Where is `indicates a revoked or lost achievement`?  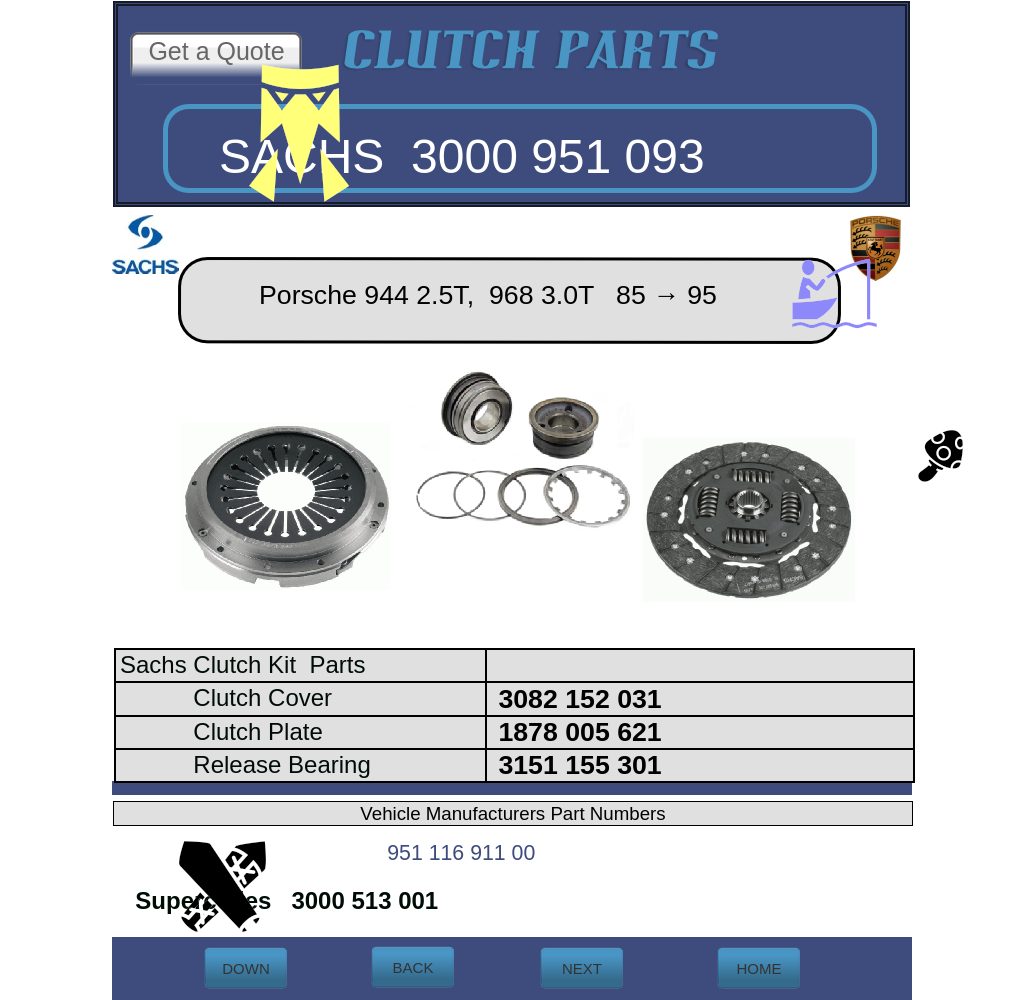 indicates a revoked or lost achievement is located at coordinates (299, 132).